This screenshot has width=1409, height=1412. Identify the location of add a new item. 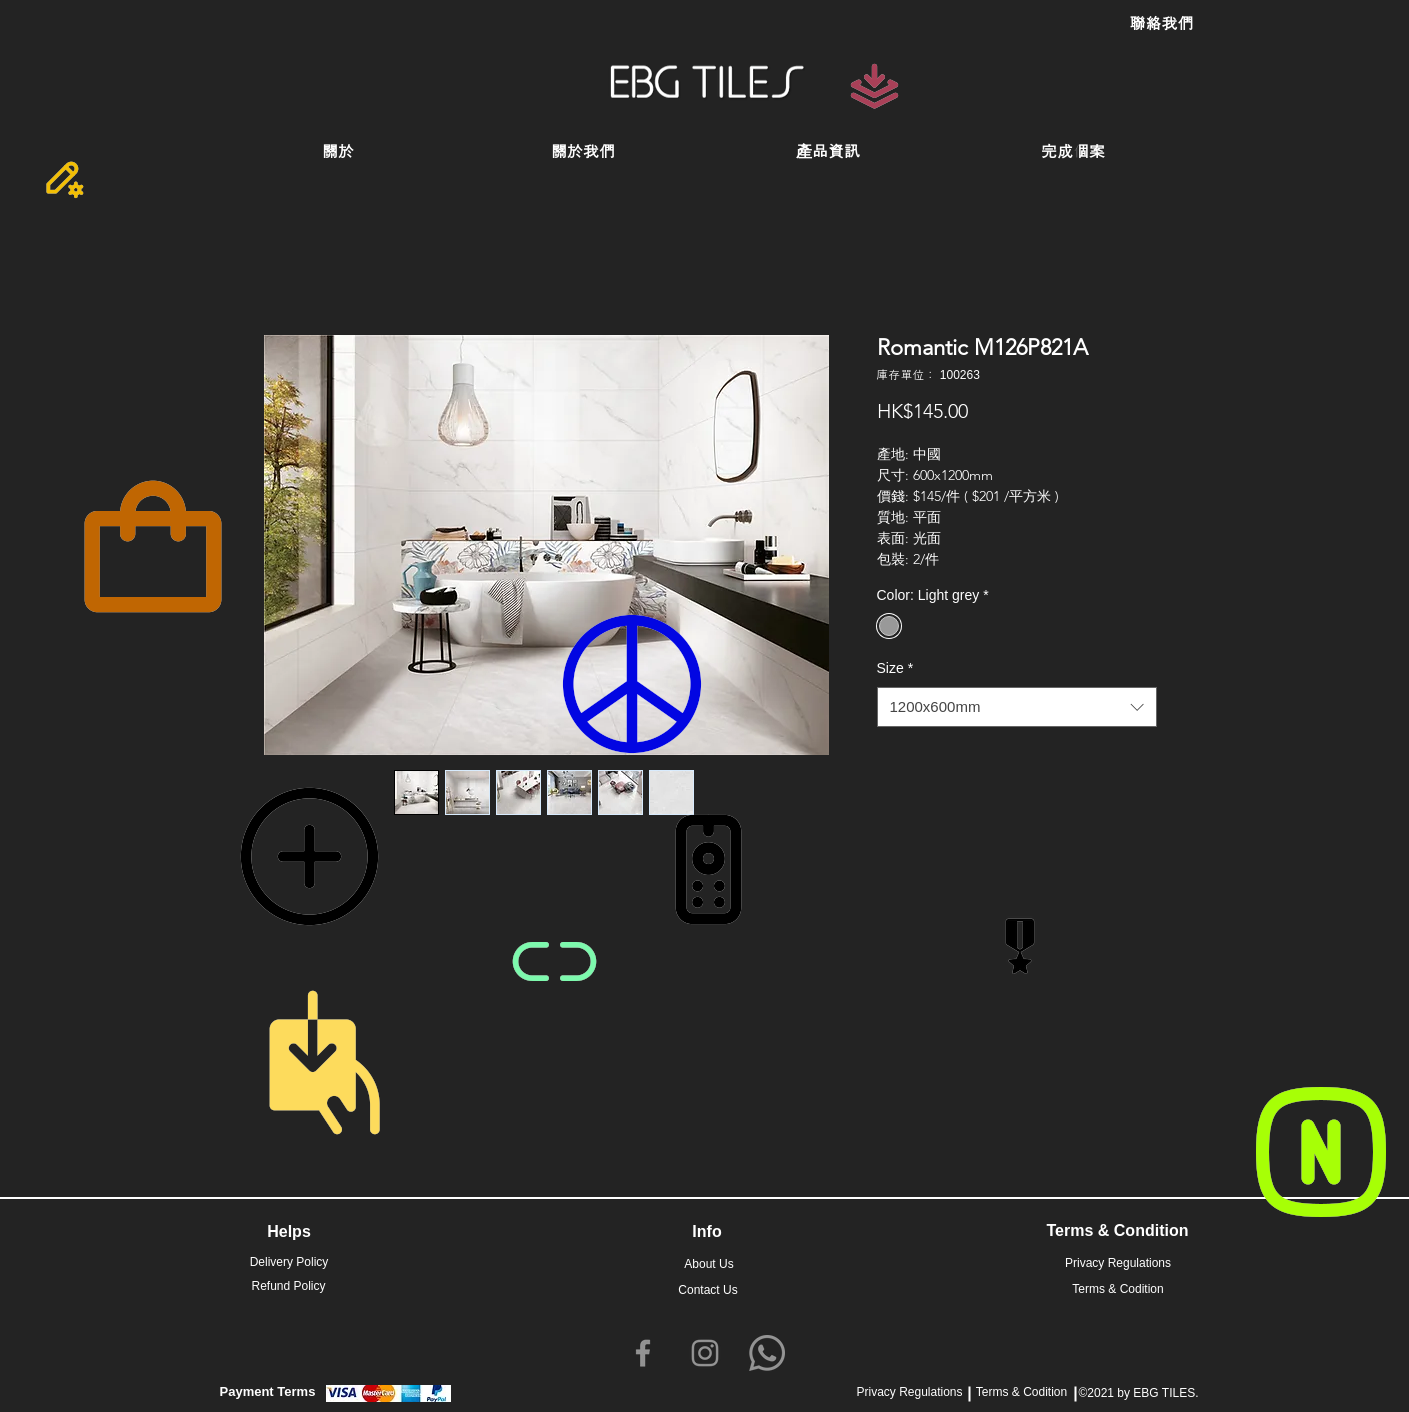
(309, 856).